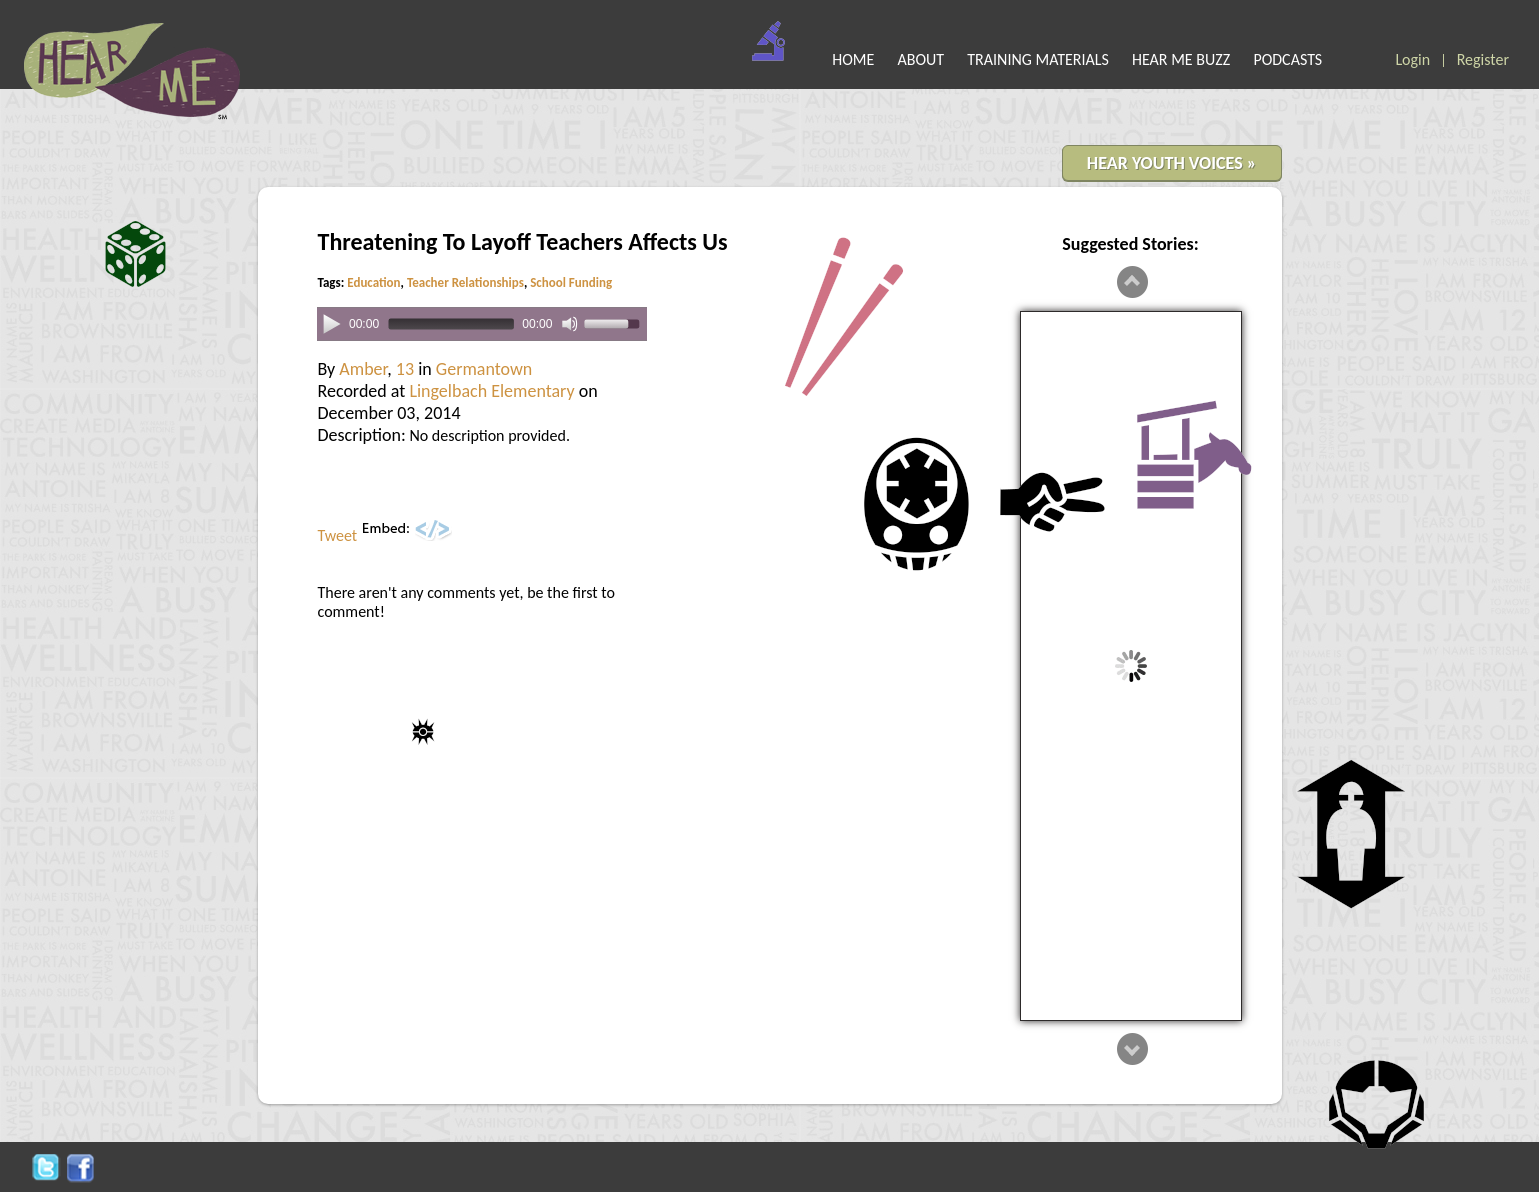  What do you see at coordinates (1196, 450) in the screenshot?
I see `access the stable or horse shelter` at bounding box center [1196, 450].